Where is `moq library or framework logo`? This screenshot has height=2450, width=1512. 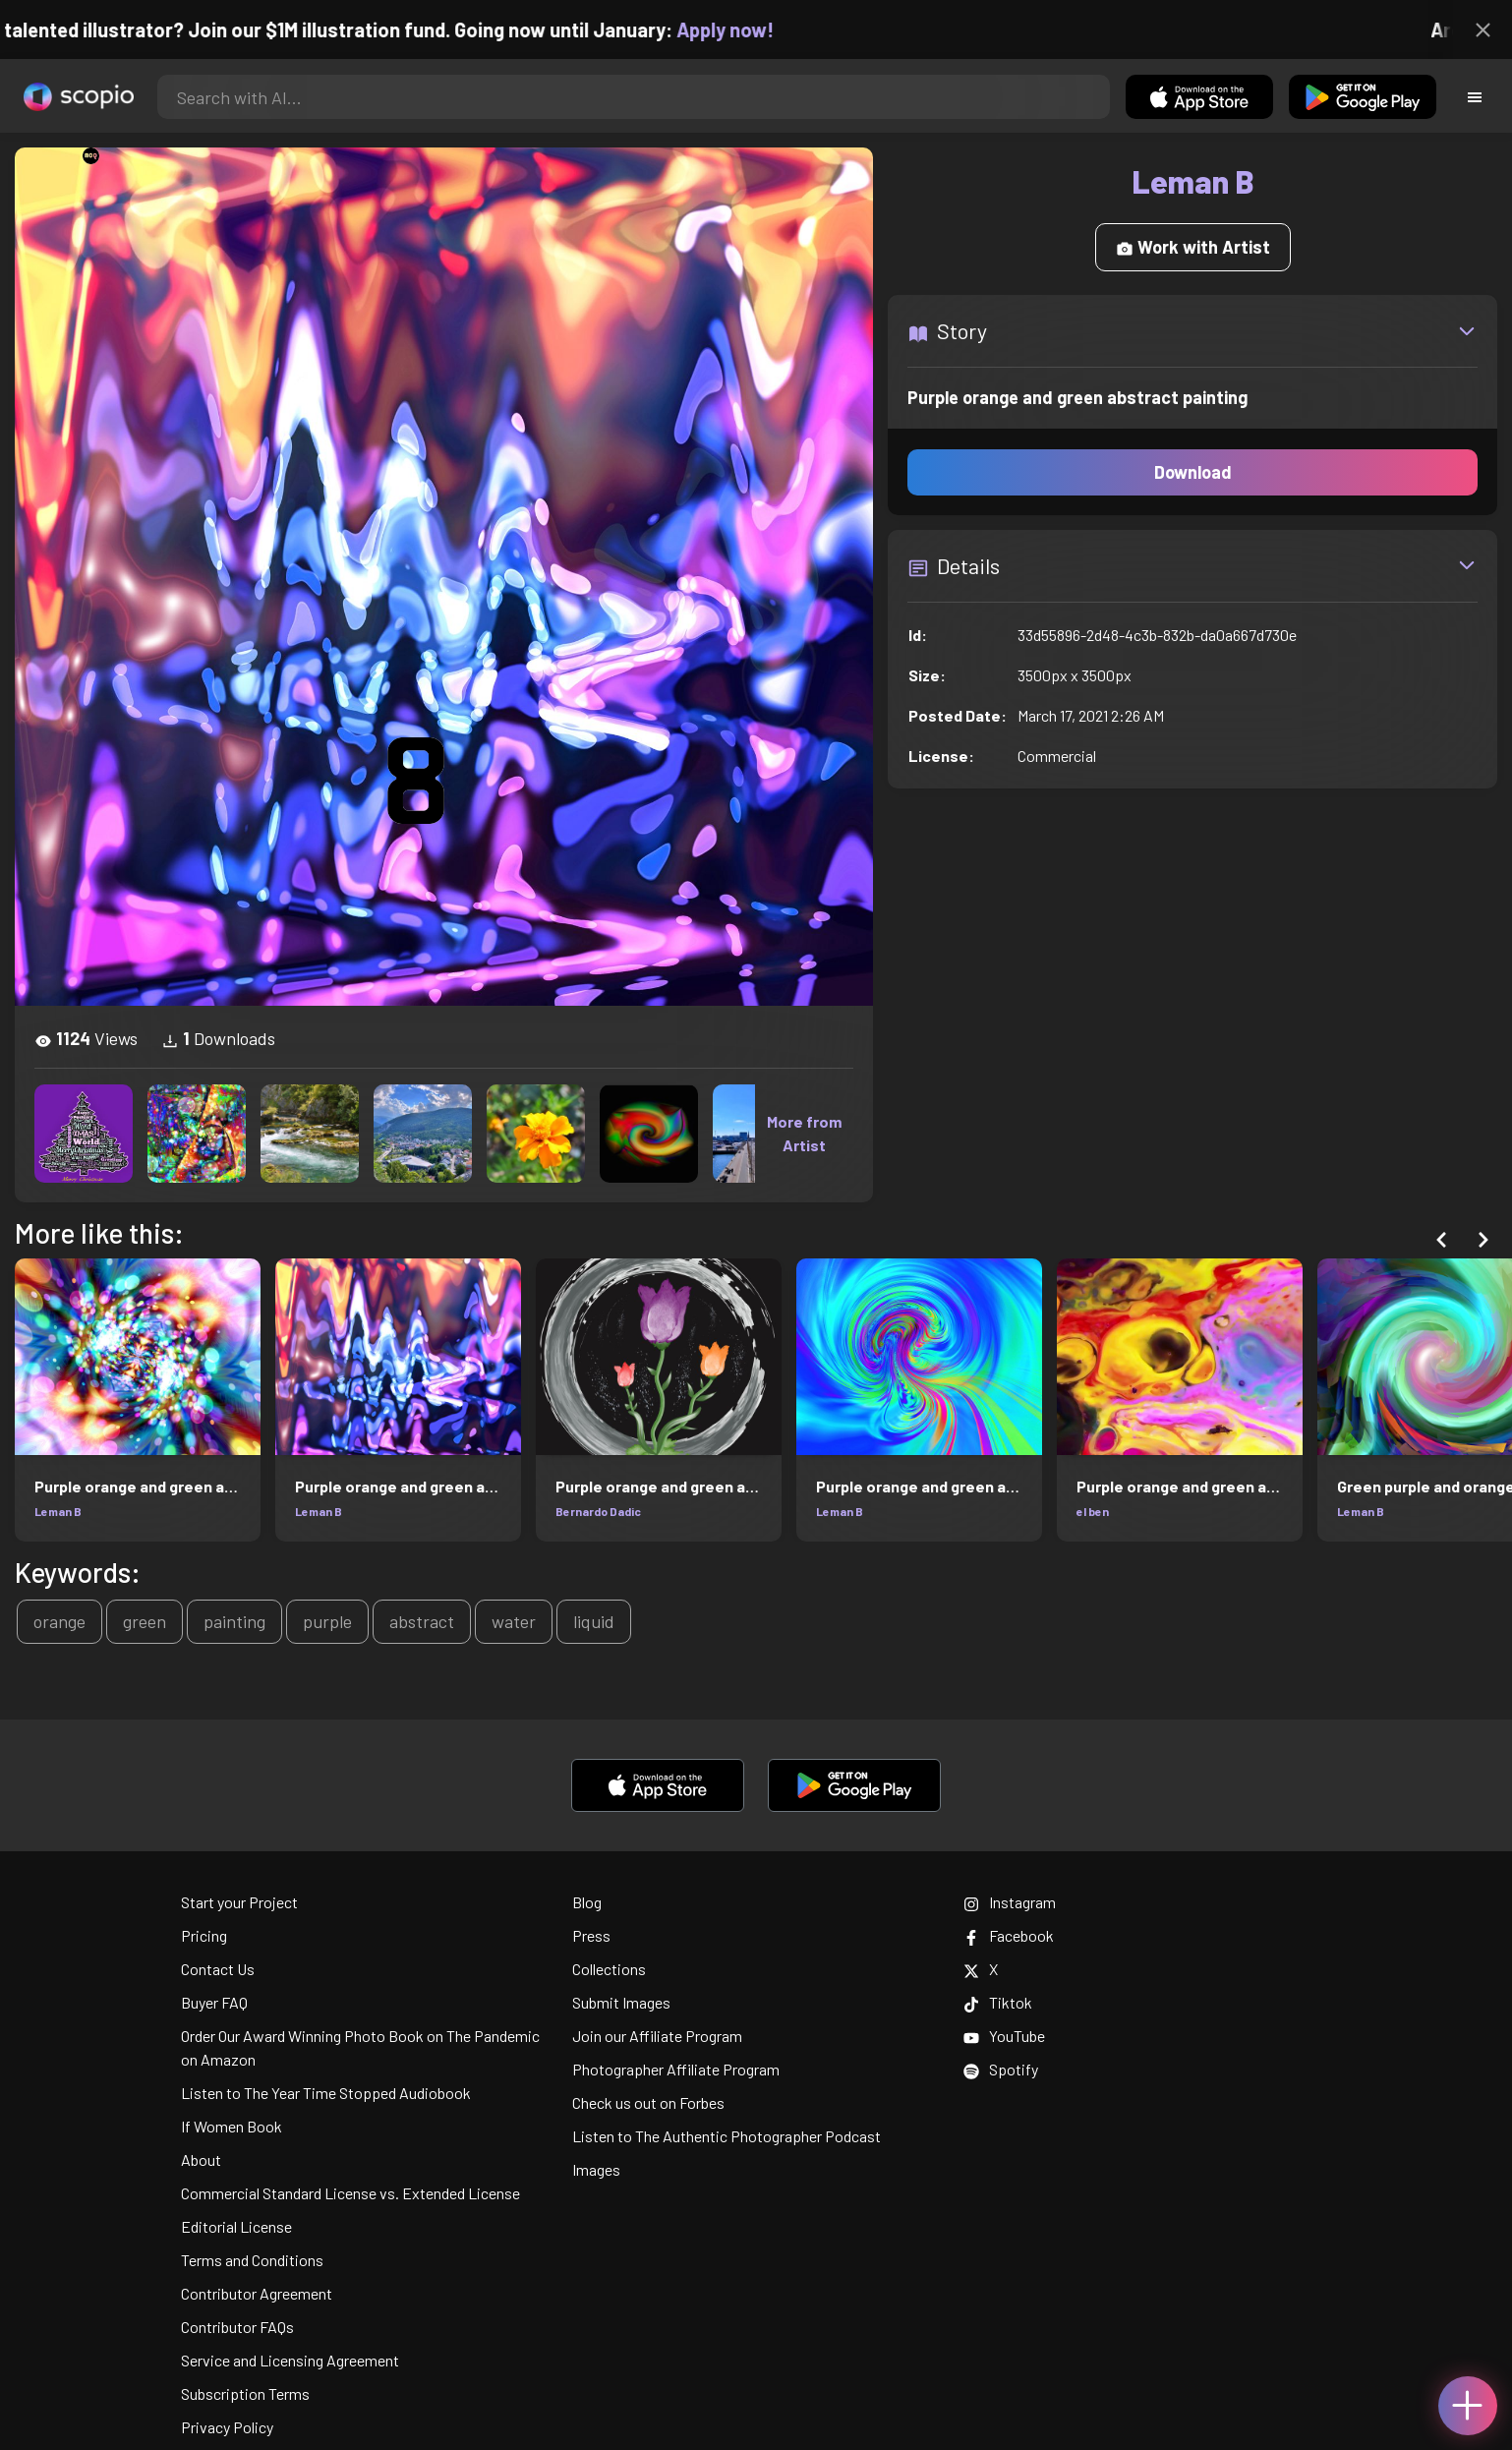 moq library or framework logo is located at coordinates (90, 155).